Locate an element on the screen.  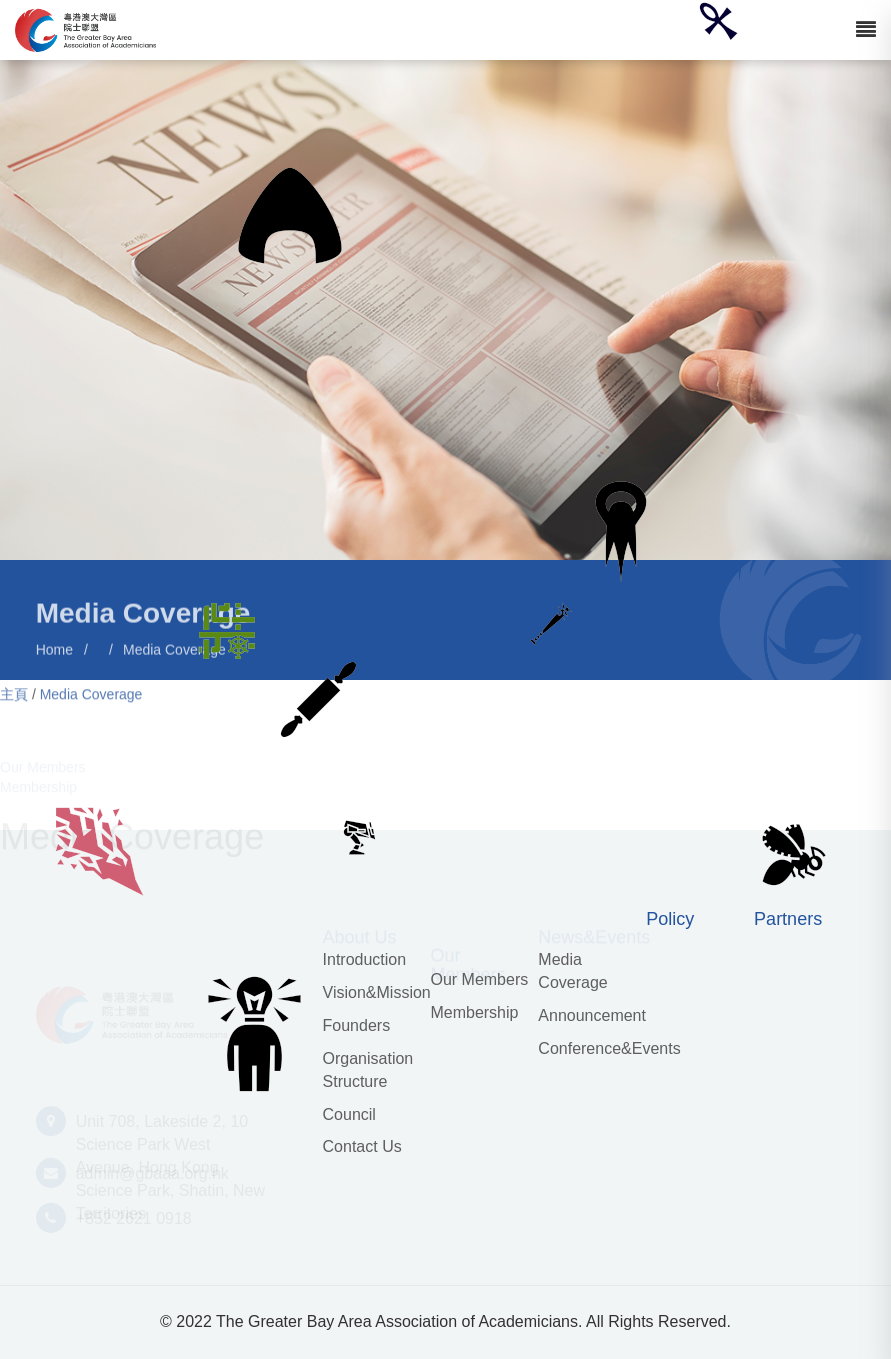
access baking or cooking tools is located at coordinates (318, 699).